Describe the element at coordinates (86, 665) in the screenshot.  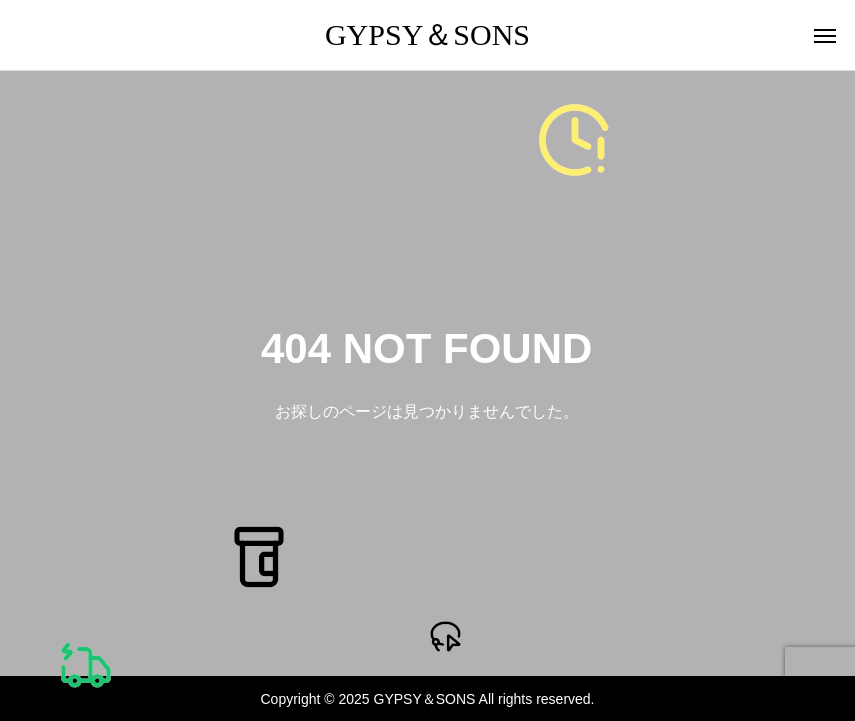
I see `select electric vehicle delivery option` at that location.